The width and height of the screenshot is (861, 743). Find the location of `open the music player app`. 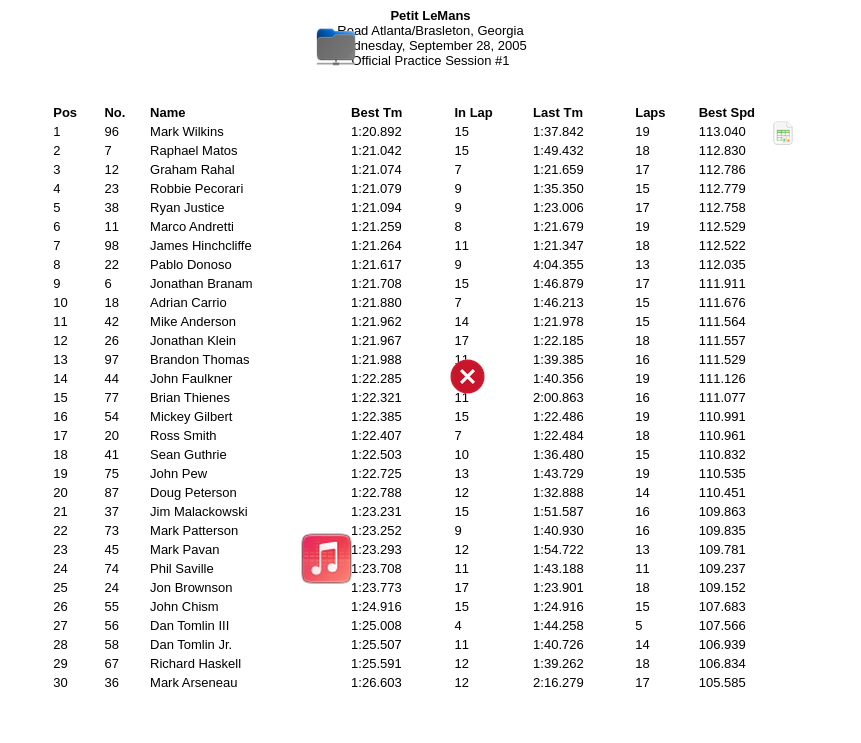

open the music player app is located at coordinates (326, 558).